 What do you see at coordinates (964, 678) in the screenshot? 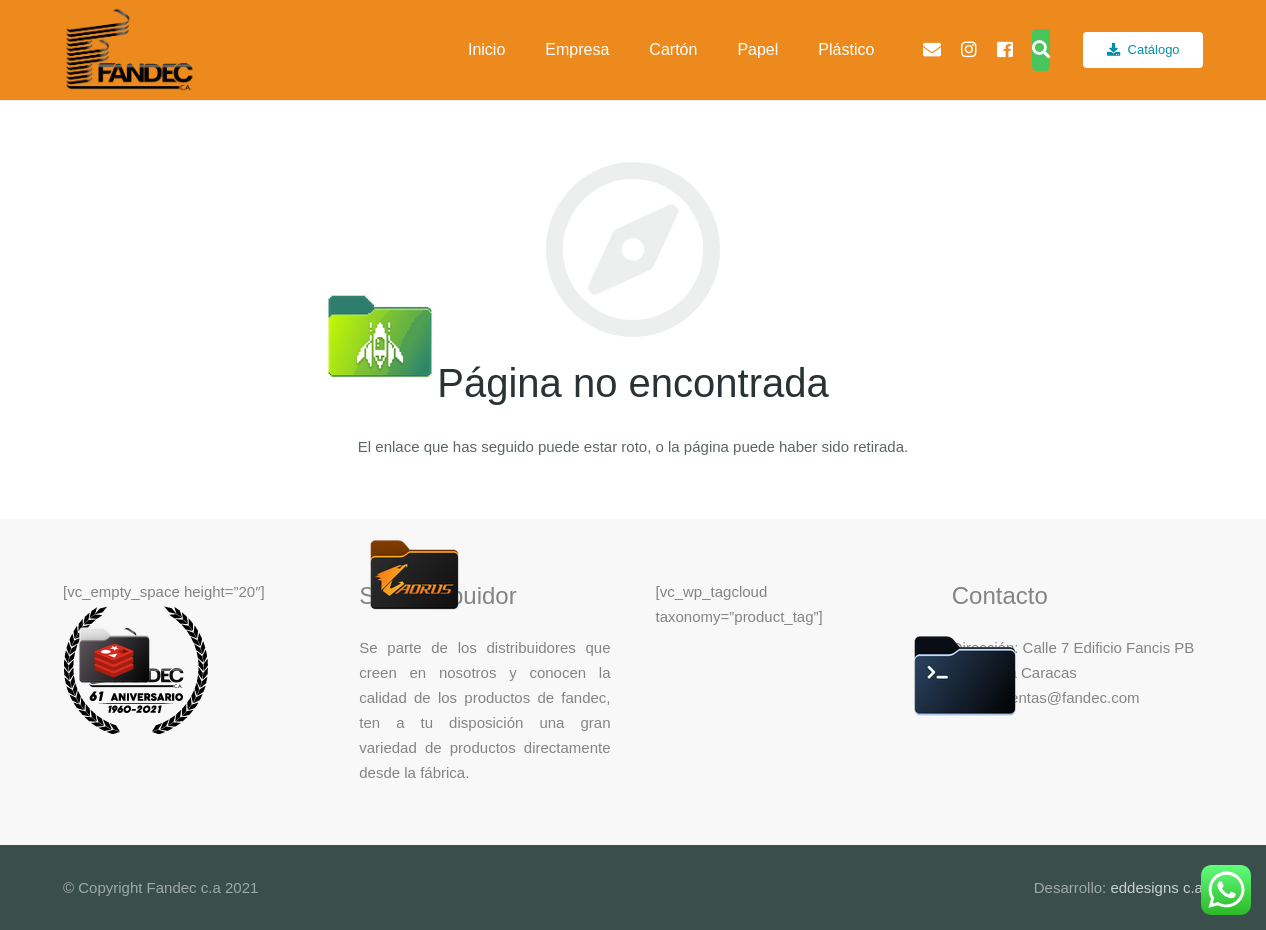
I see `open powershell scripts folder` at bounding box center [964, 678].